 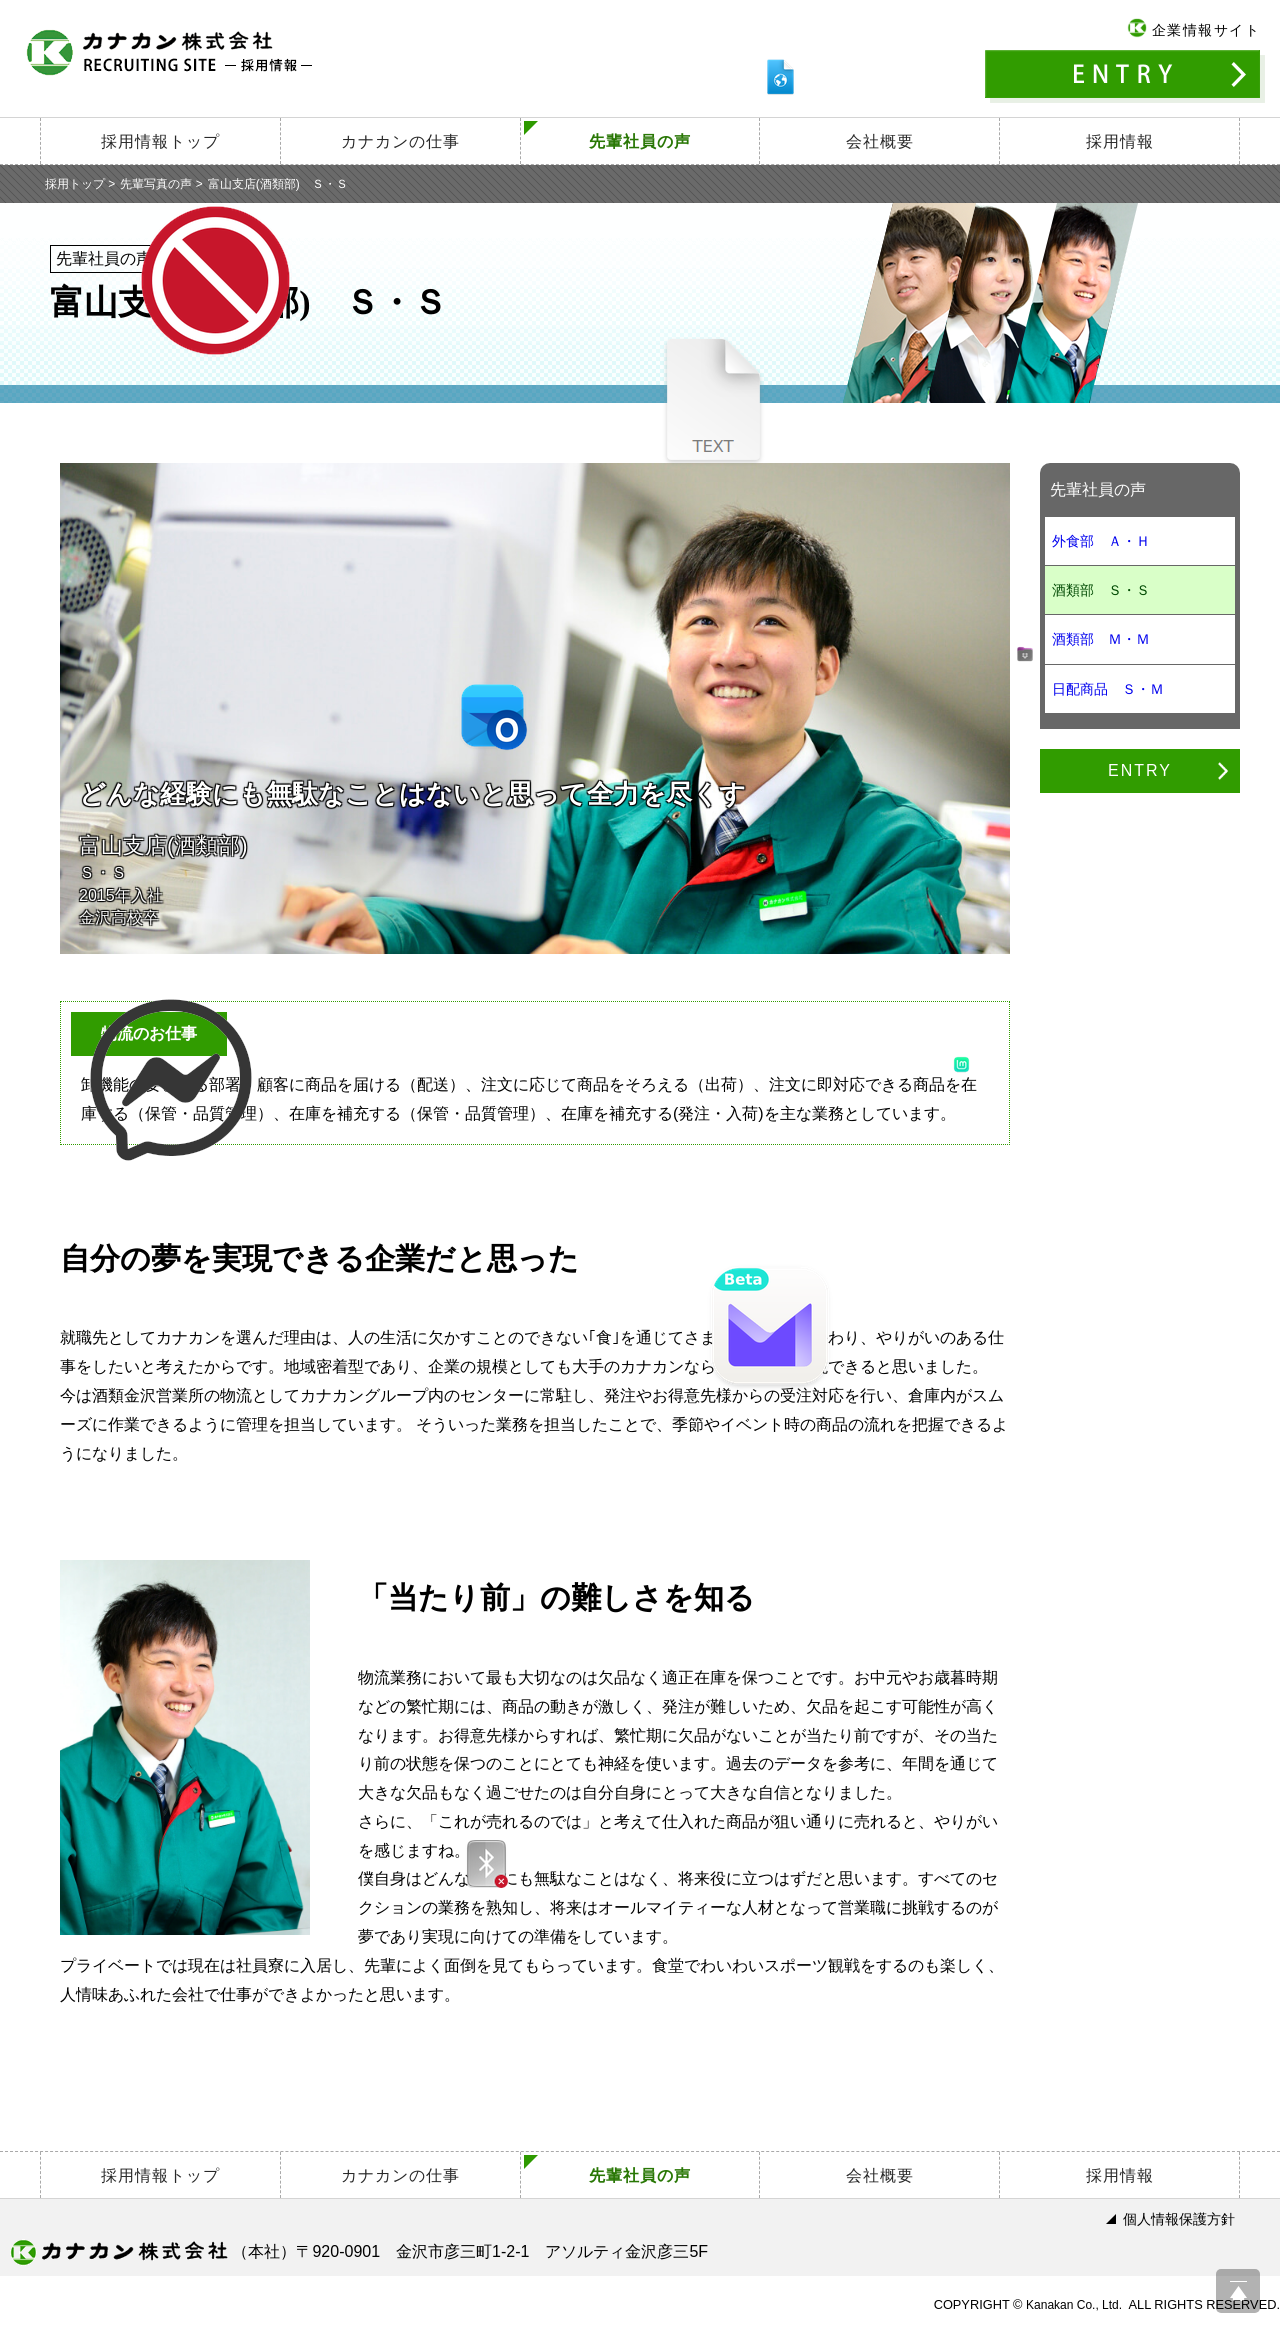 I want to click on bluetooth is currently disabled, so click(x=486, y=1863).